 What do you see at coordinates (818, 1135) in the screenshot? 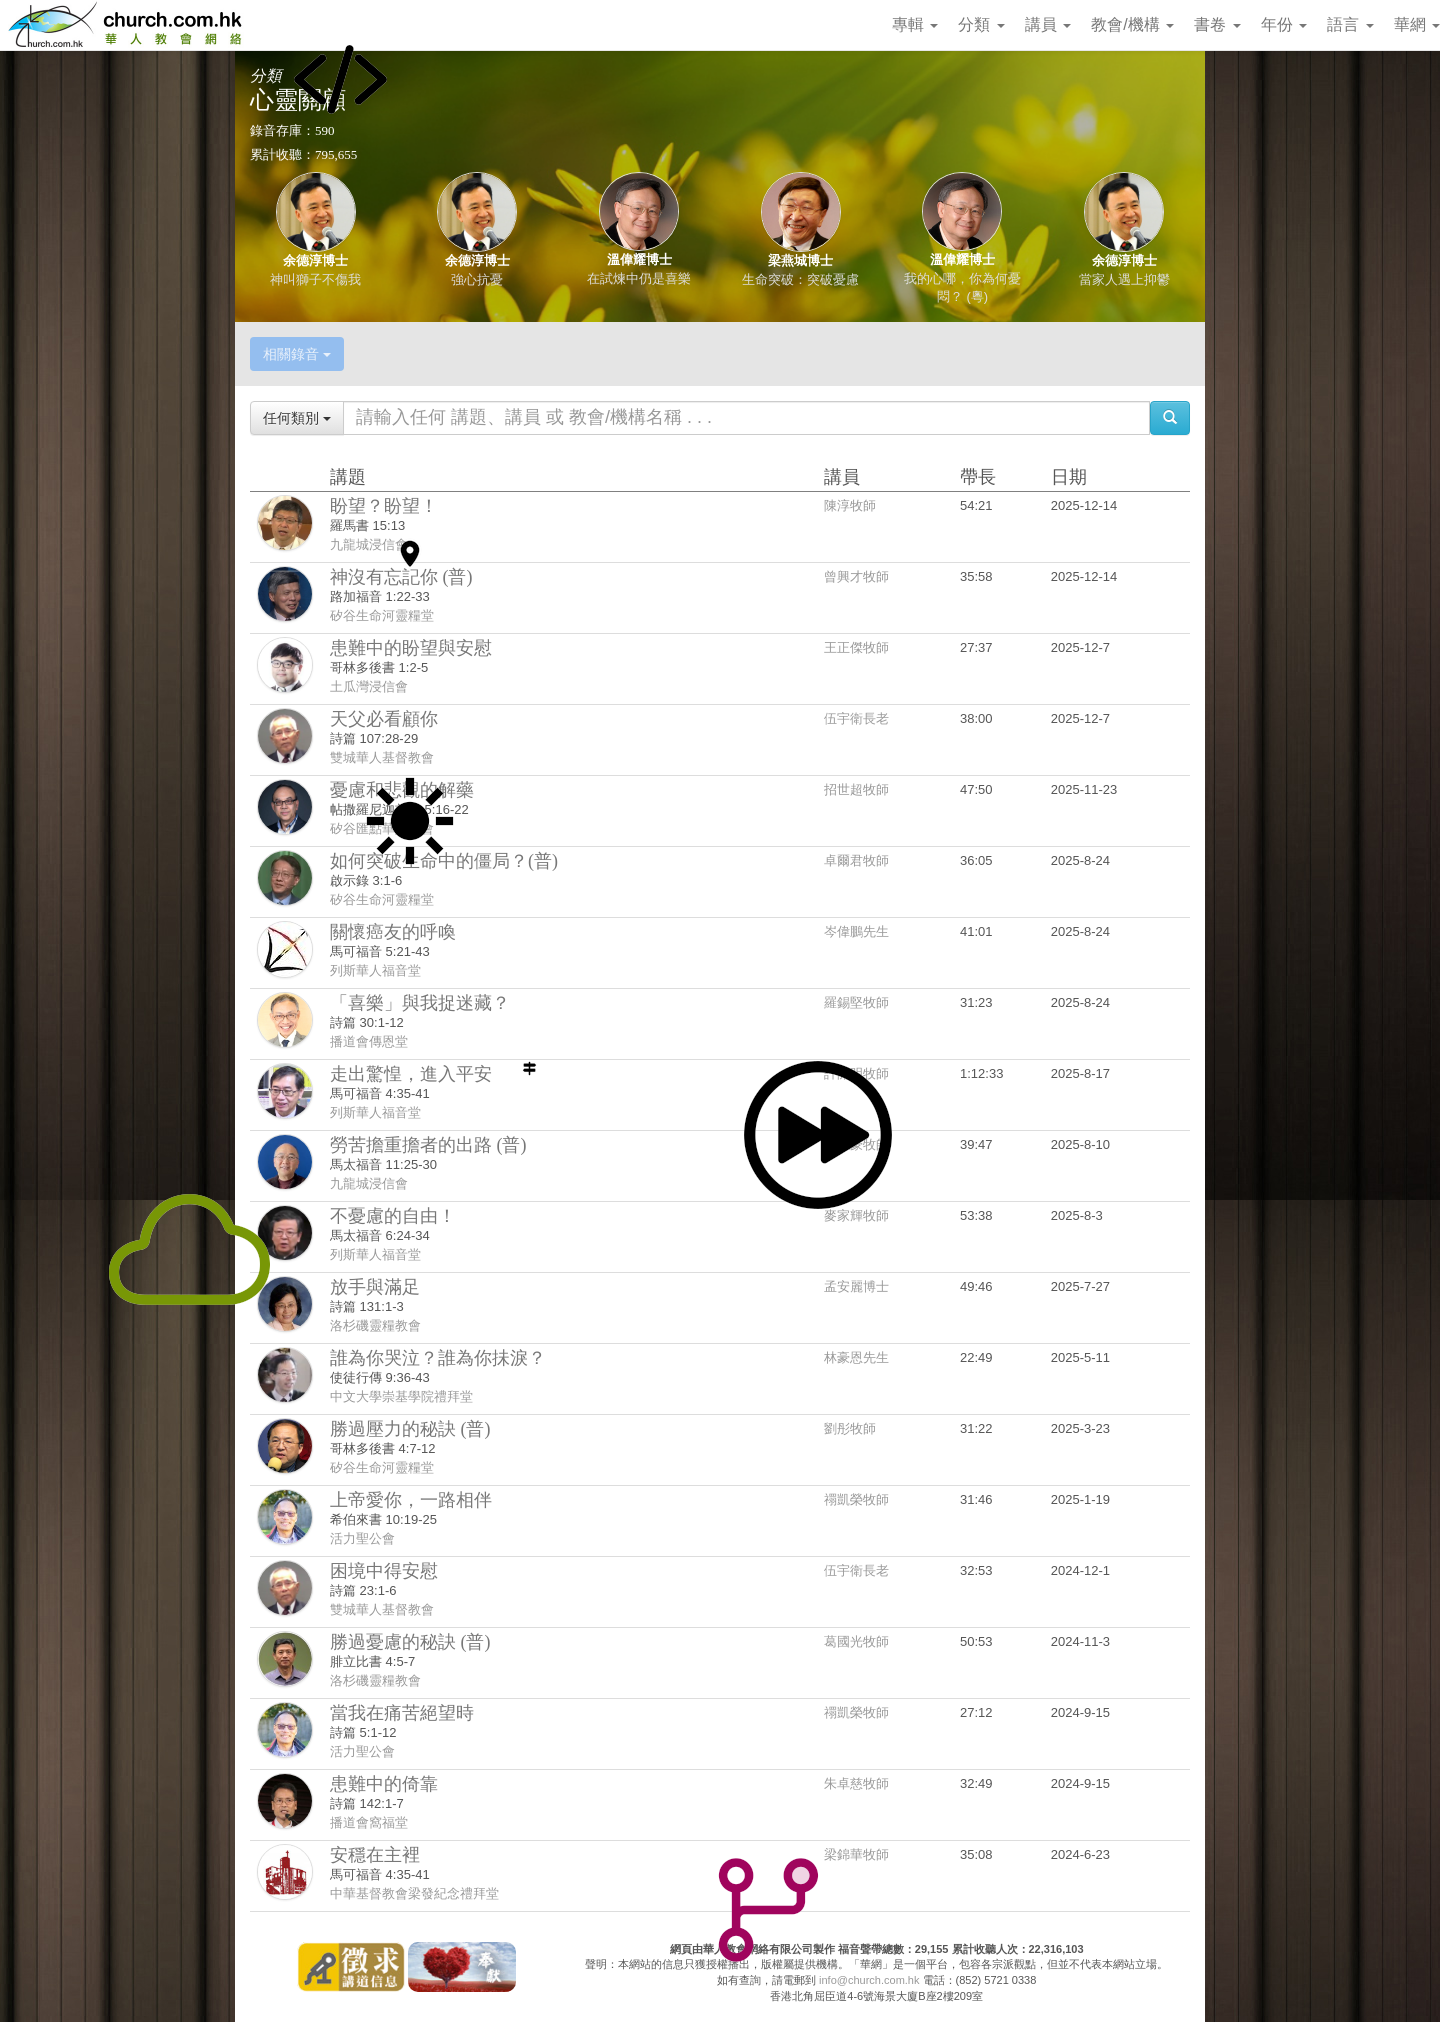
I see `skip forward or fast-forward media playback` at bounding box center [818, 1135].